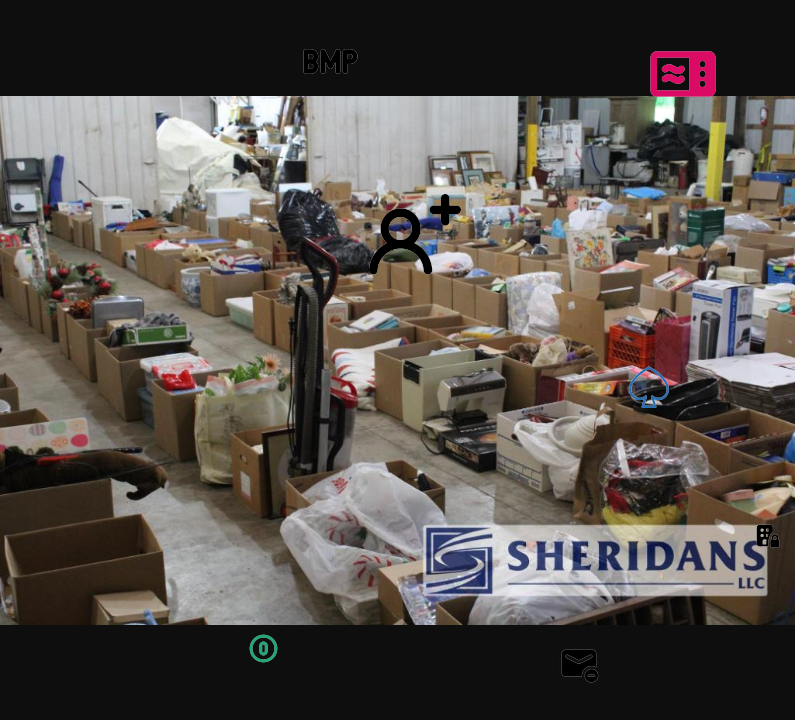 This screenshot has height=720, width=795. What do you see at coordinates (683, 74) in the screenshot?
I see `access microwave or kitchen appliance controls` at bounding box center [683, 74].